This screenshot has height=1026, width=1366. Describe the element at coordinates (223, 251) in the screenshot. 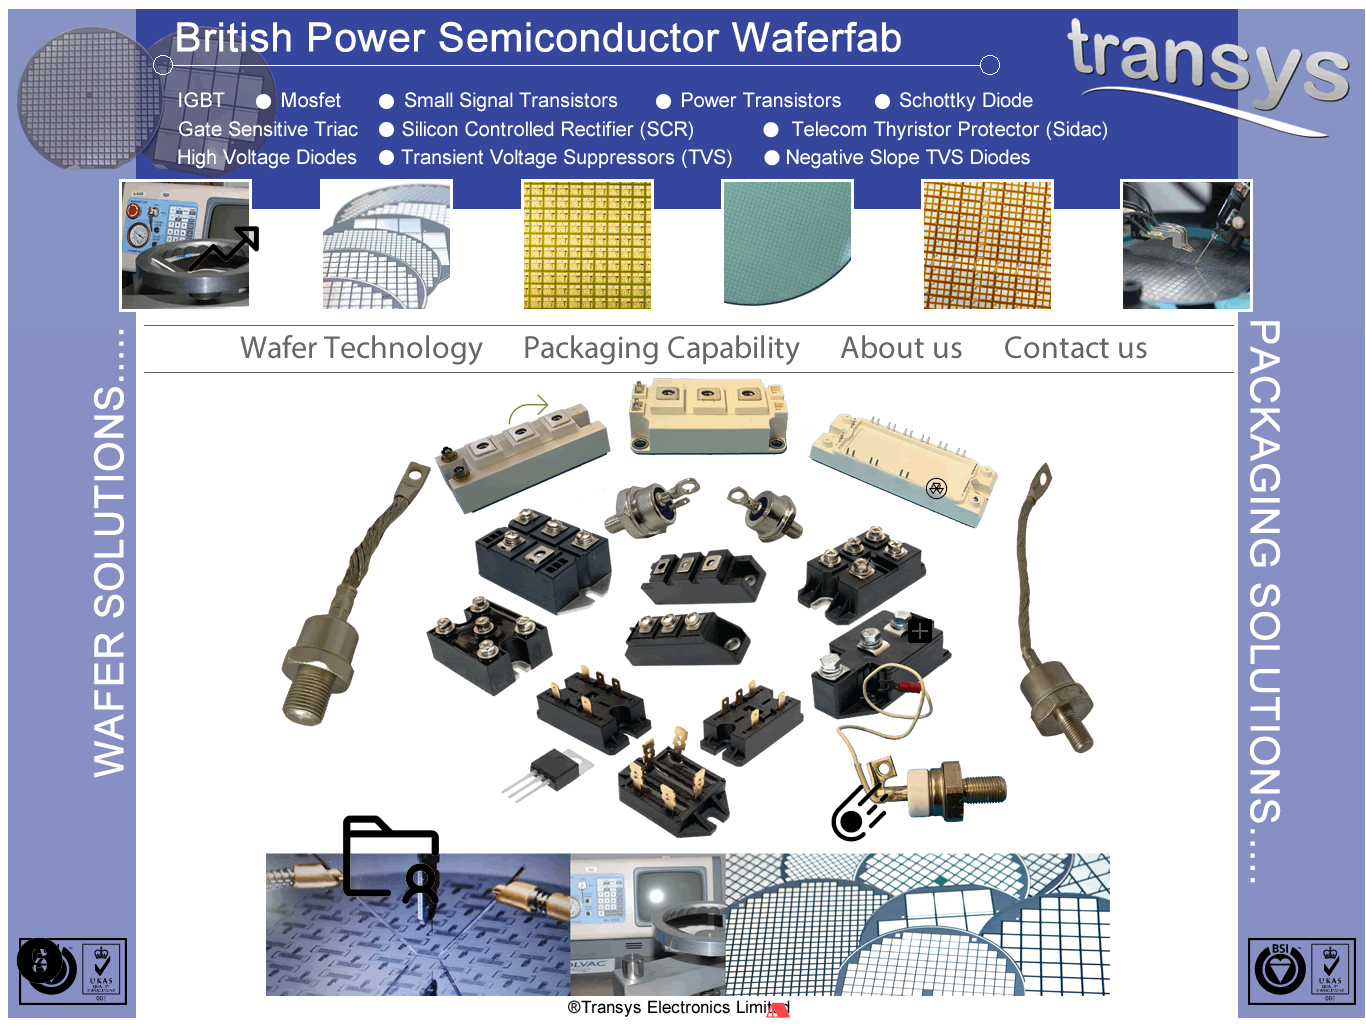

I see `view trending or popular content` at that location.